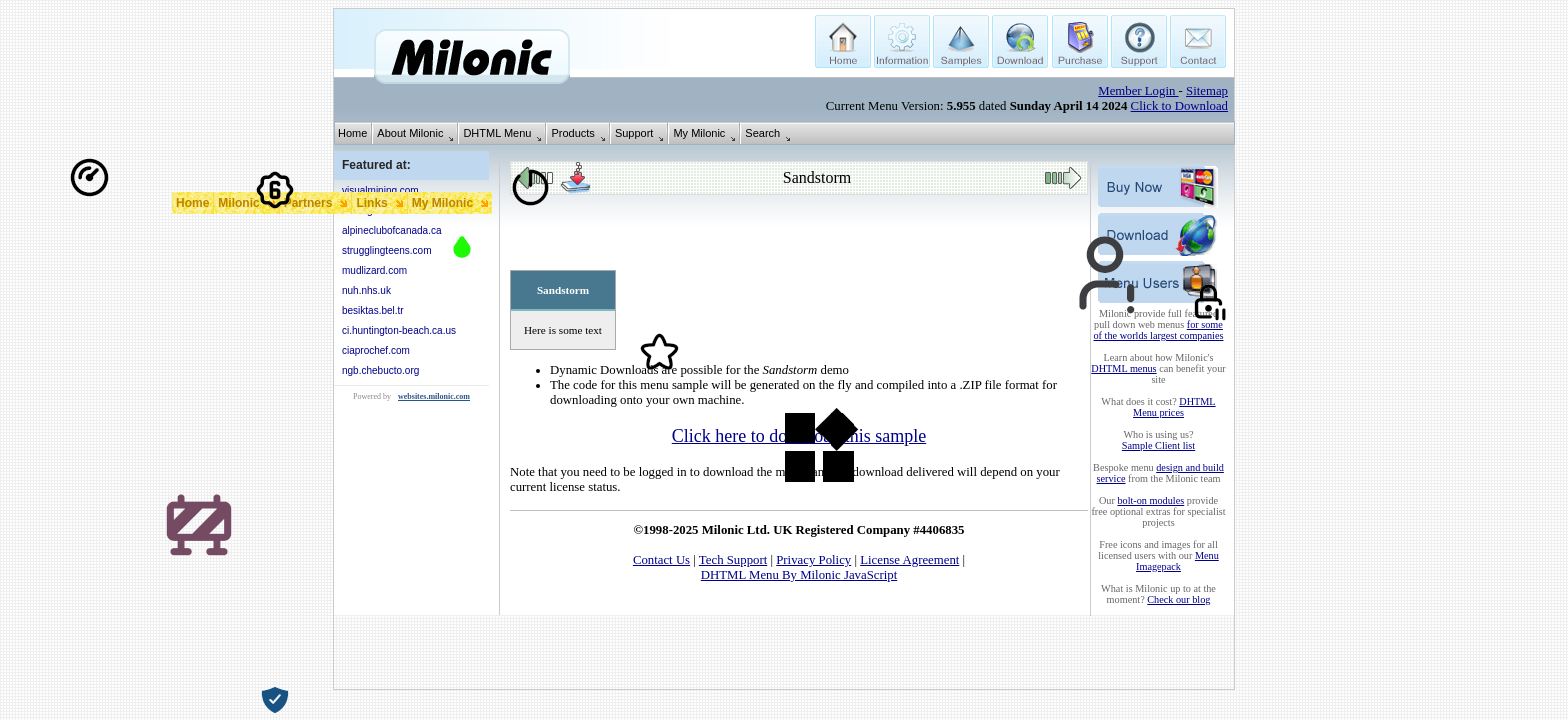 The image size is (1568, 720). What do you see at coordinates (89, 177) in the screenshot?
I see `view performance metrics or speed` at bounding box center [89, 177].